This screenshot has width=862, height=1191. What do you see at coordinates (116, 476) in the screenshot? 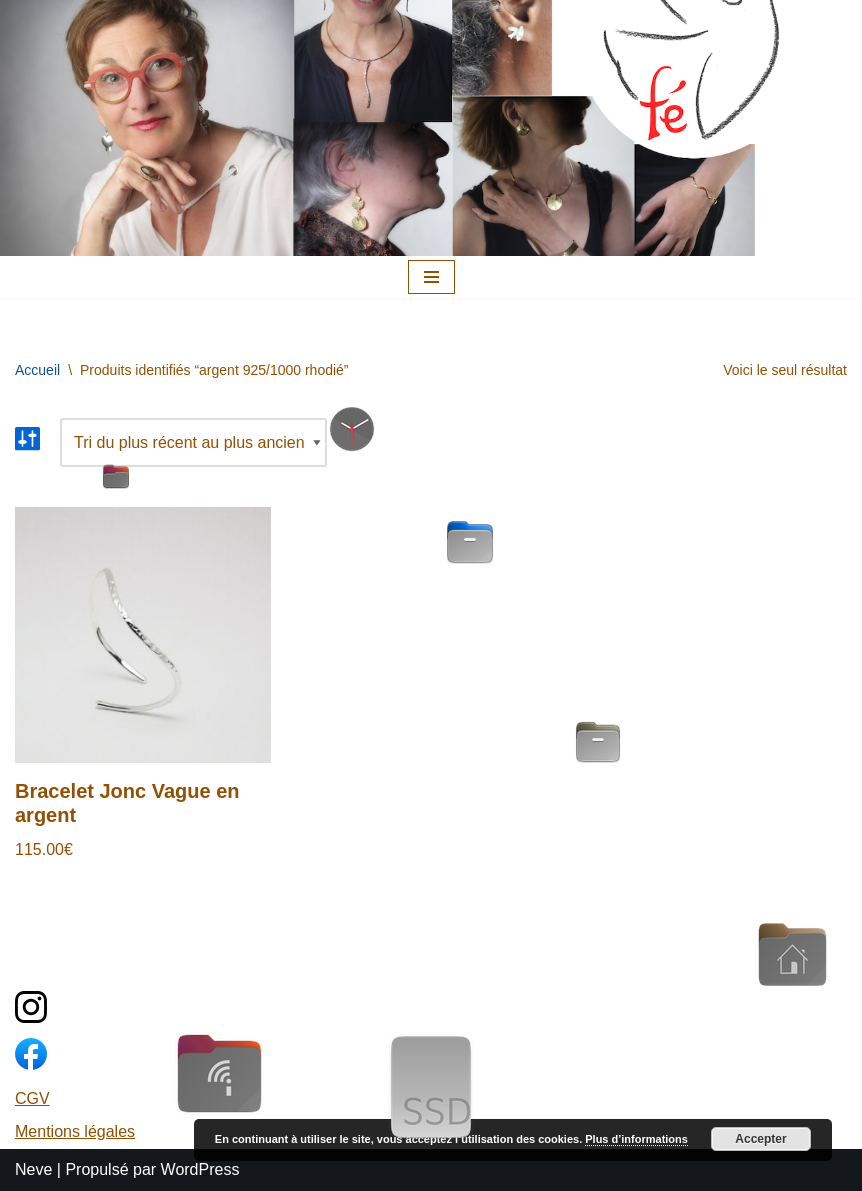
I see `indicates a folder is ready to accept a dragged item` at bounding box center [116, 476].